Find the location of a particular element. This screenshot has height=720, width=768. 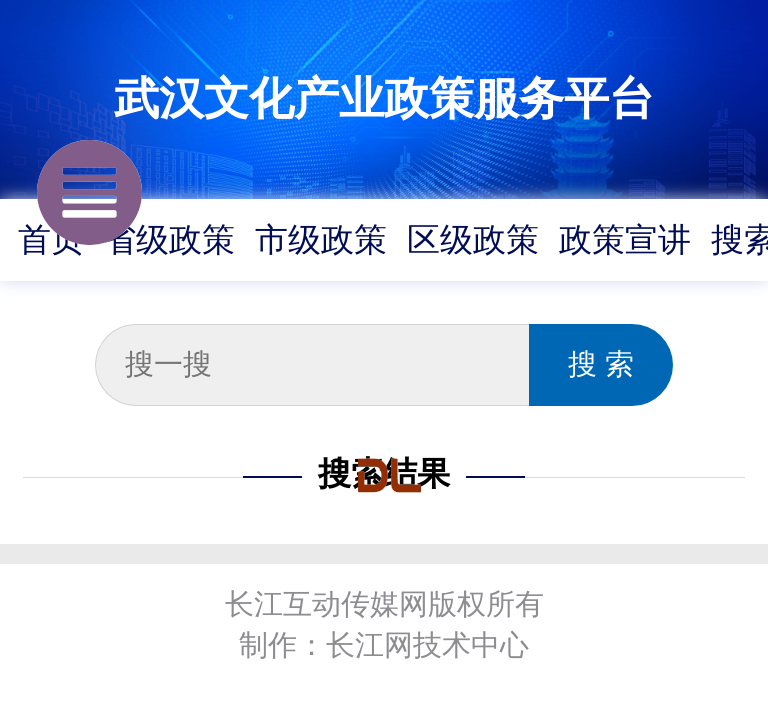

debrid-link service logo is located at coordinates (389, 475).